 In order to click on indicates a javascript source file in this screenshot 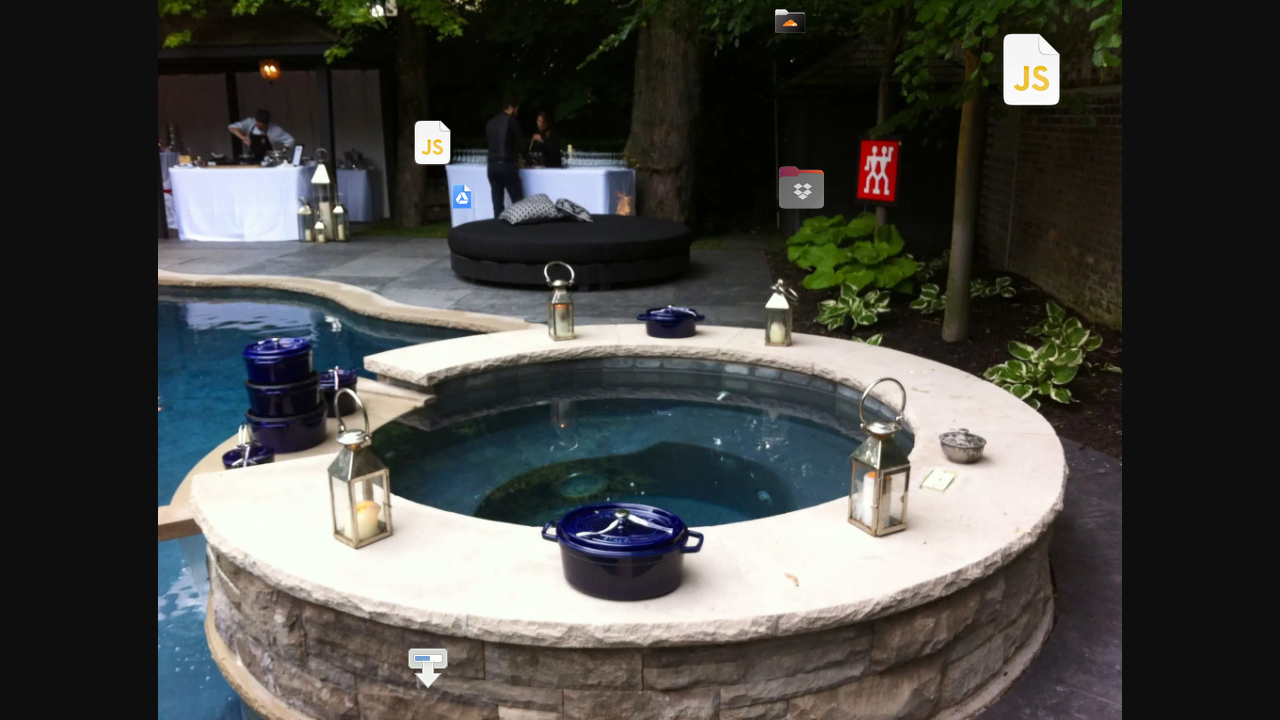, I will do `click(432, 142)`.